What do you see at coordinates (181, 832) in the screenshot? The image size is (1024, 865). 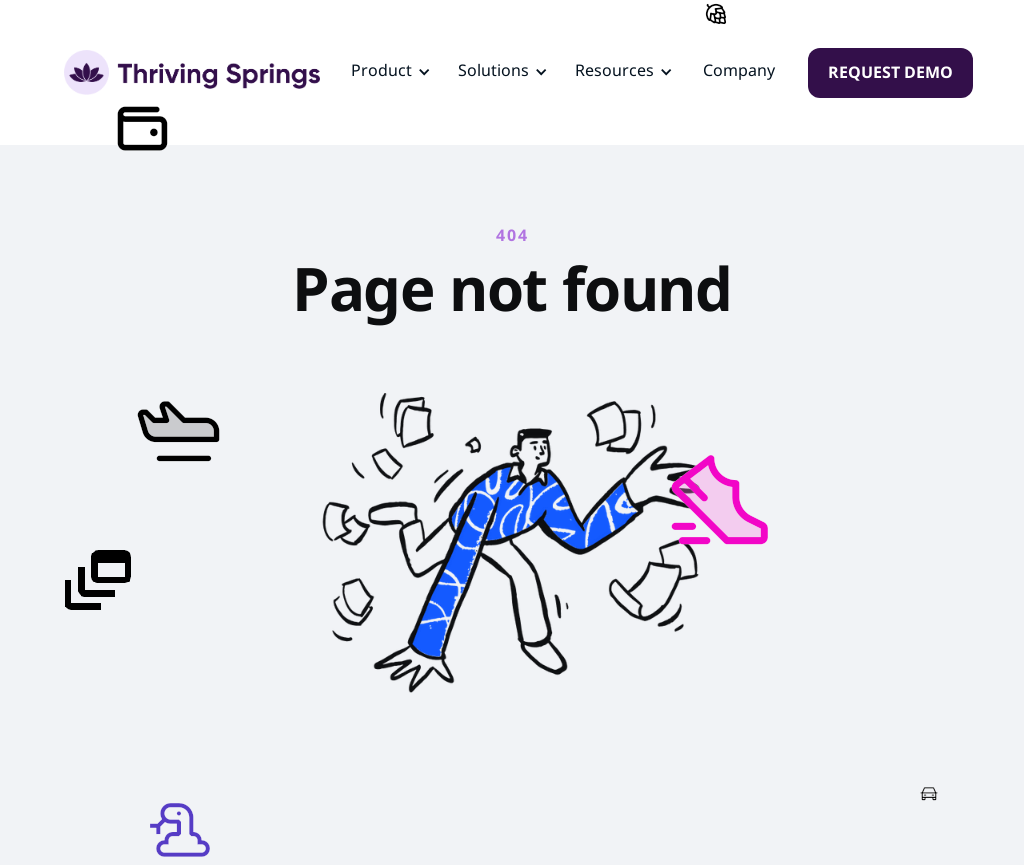 I see `python file or python language indicator` at bounding box center [181, 832].